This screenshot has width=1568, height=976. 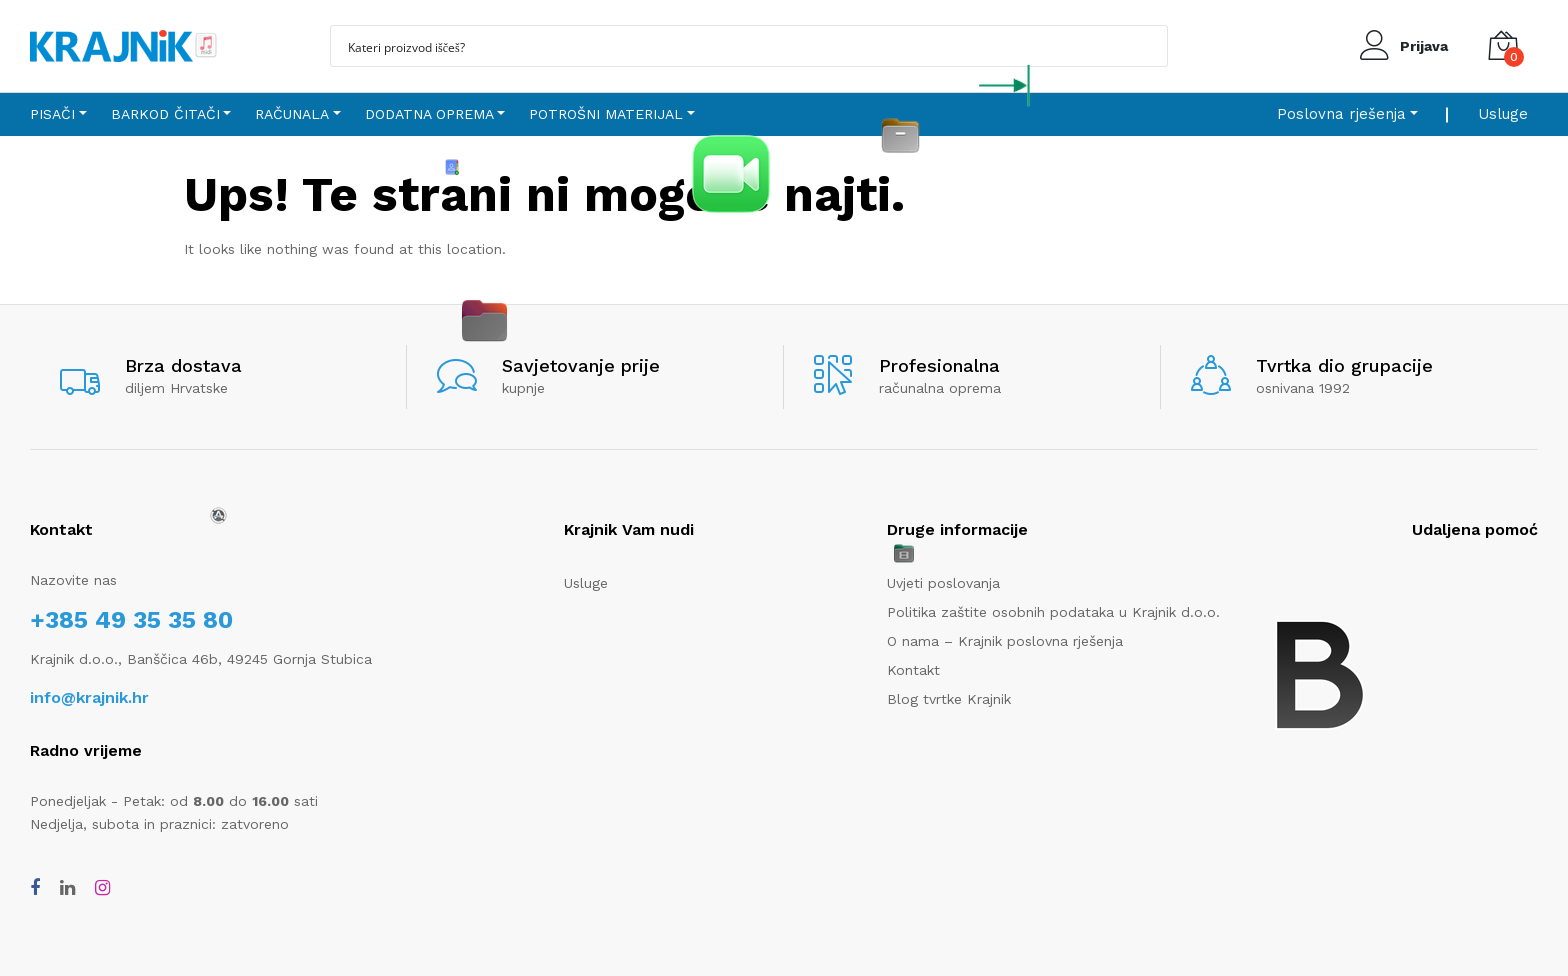 What do you see at coordinates (218, 515) in the screenshot?
I see `open the software update manager` at bounding box center [218, 515].